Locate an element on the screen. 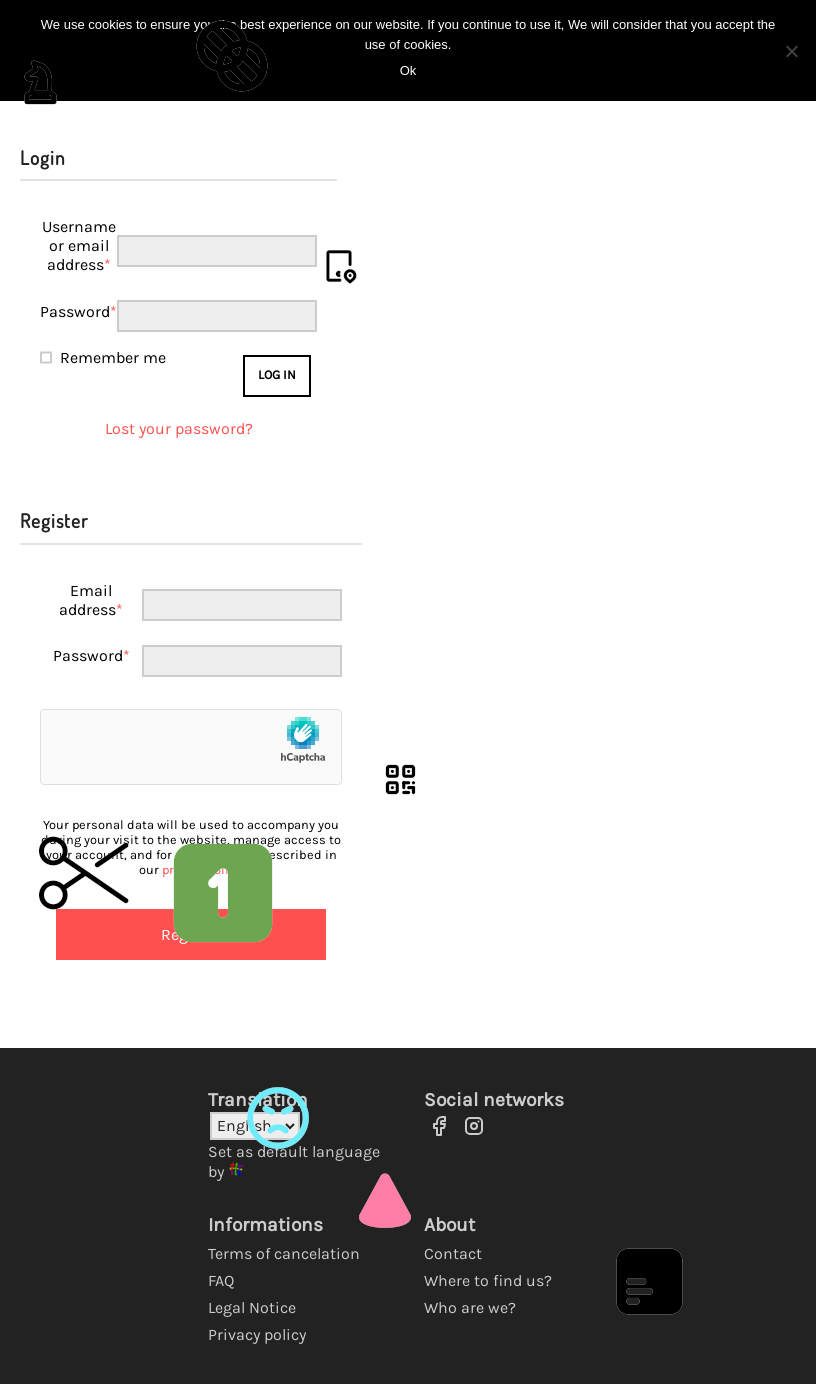 The width and height of the screenshot is (816, 1384). merge or combine selected objects is located at coordinates (232, 56).